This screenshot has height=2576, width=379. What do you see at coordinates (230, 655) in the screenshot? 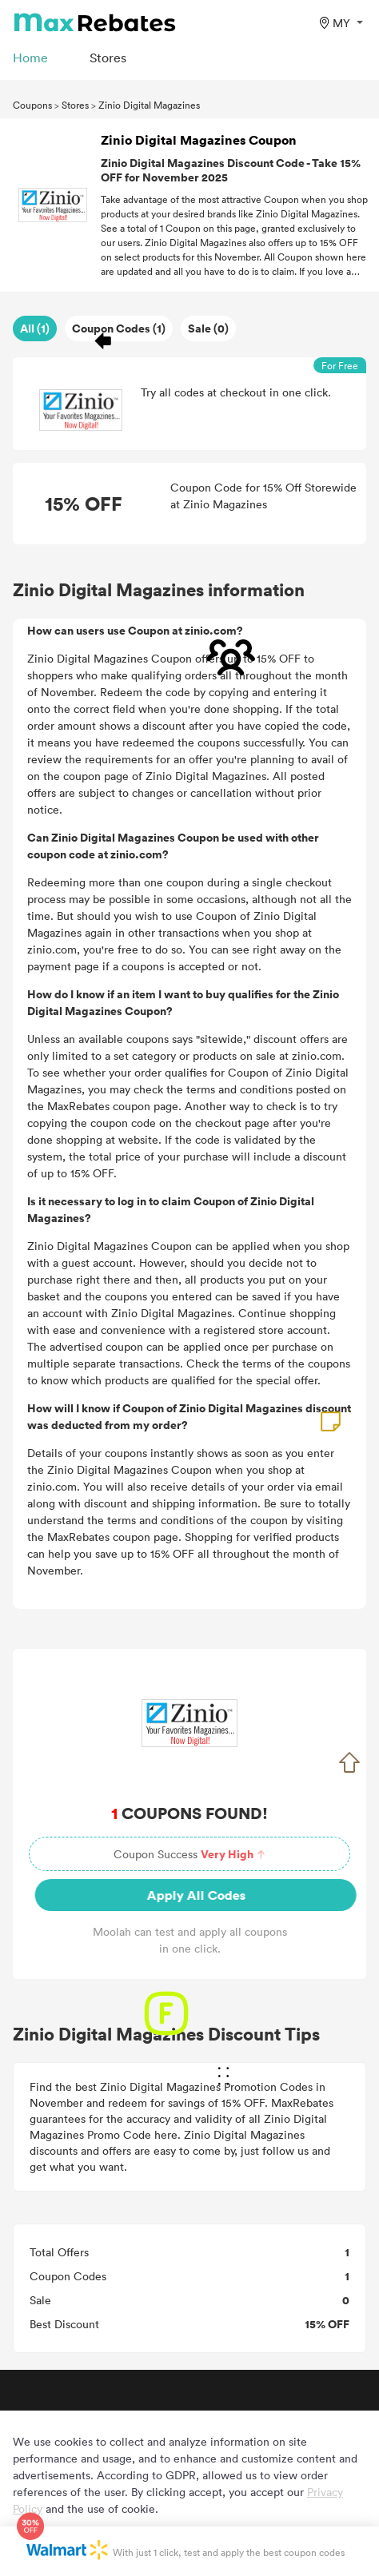
I see `view group members or team` at bounding box center [230, 655].